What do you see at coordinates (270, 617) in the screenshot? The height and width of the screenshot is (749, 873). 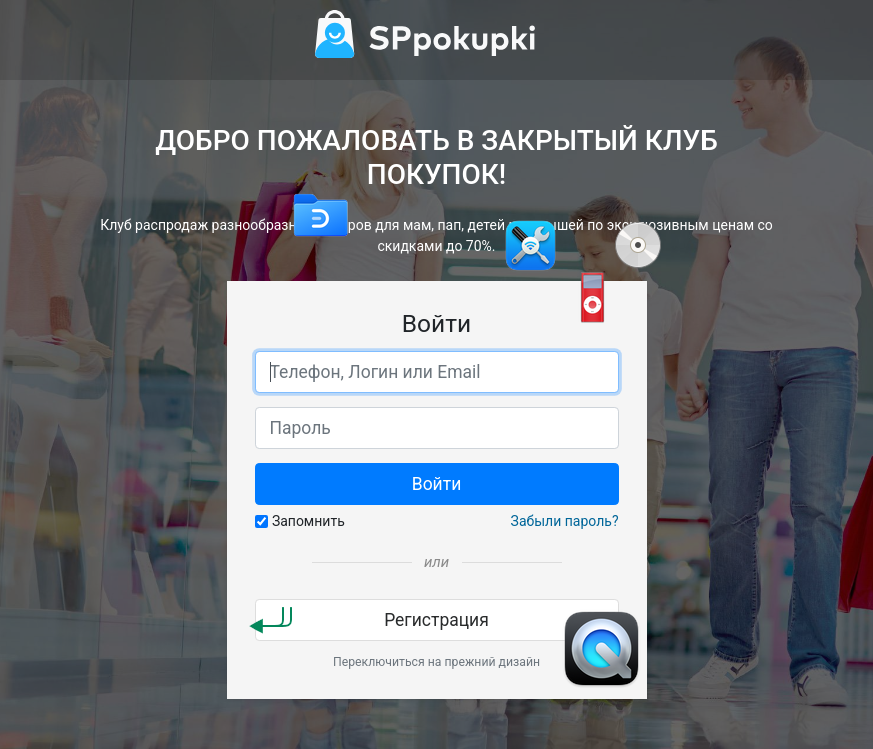 I see `reply to all recipients of an email` at bounding box center [270, 617].